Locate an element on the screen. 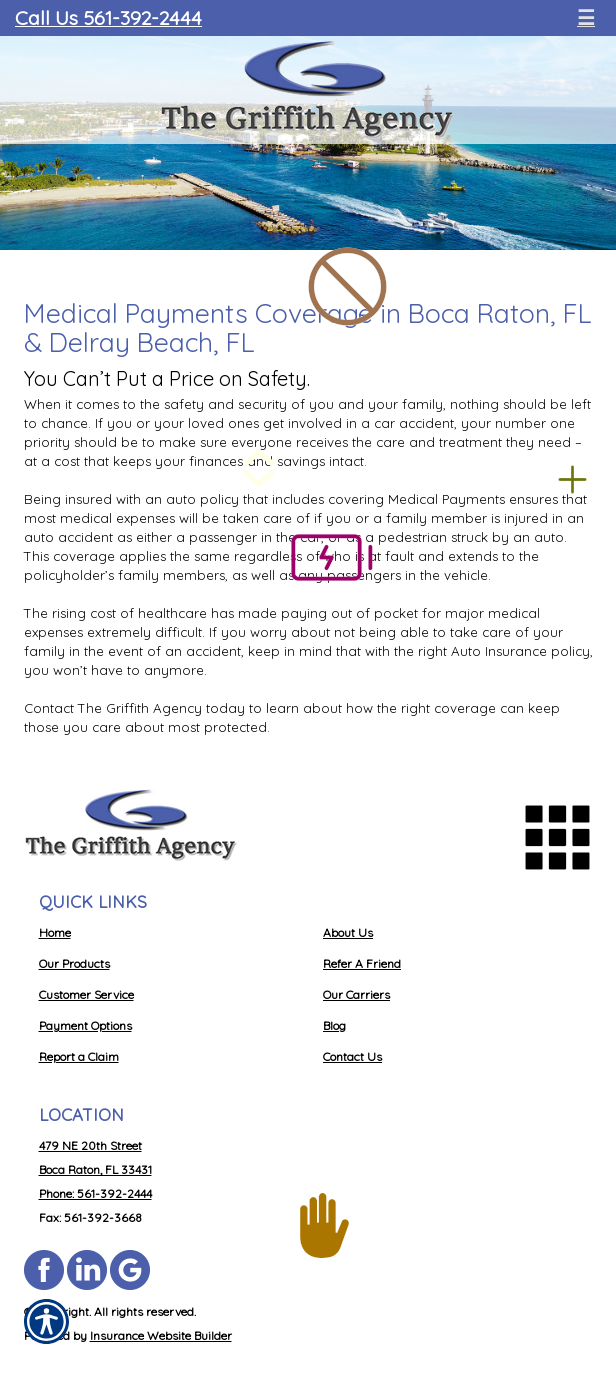 Image resolution: width=616 pixels, height=1373 pixels. open the app drawer or menu is located at coordinates (557, 837).